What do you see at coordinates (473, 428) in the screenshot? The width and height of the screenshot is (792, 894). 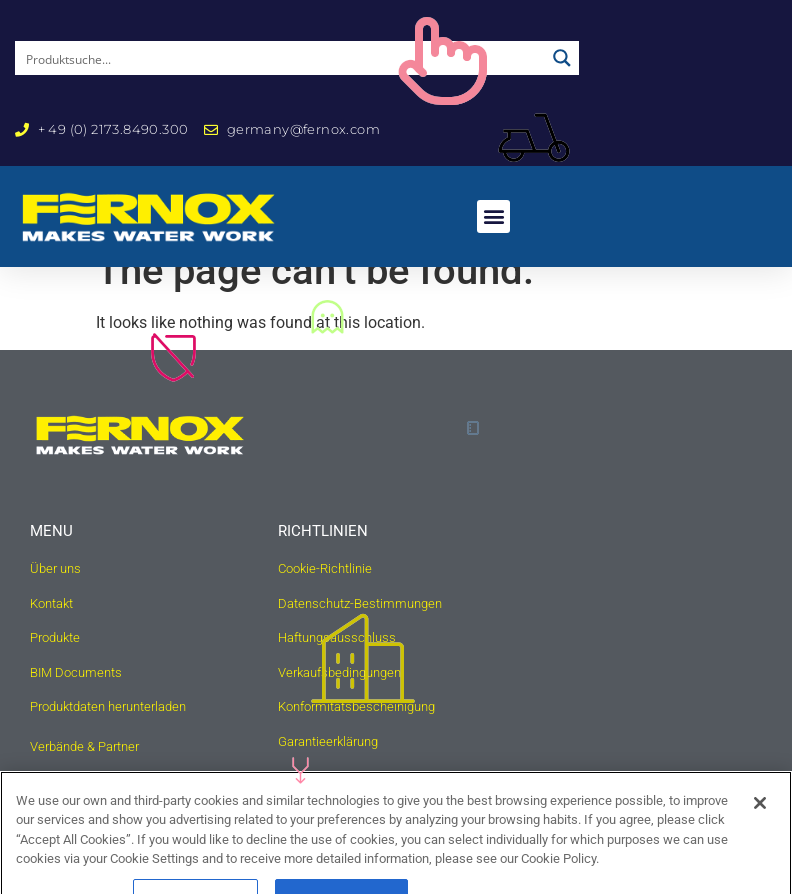 I see `view screenplay or script documents` at bounding box center [473, 428].